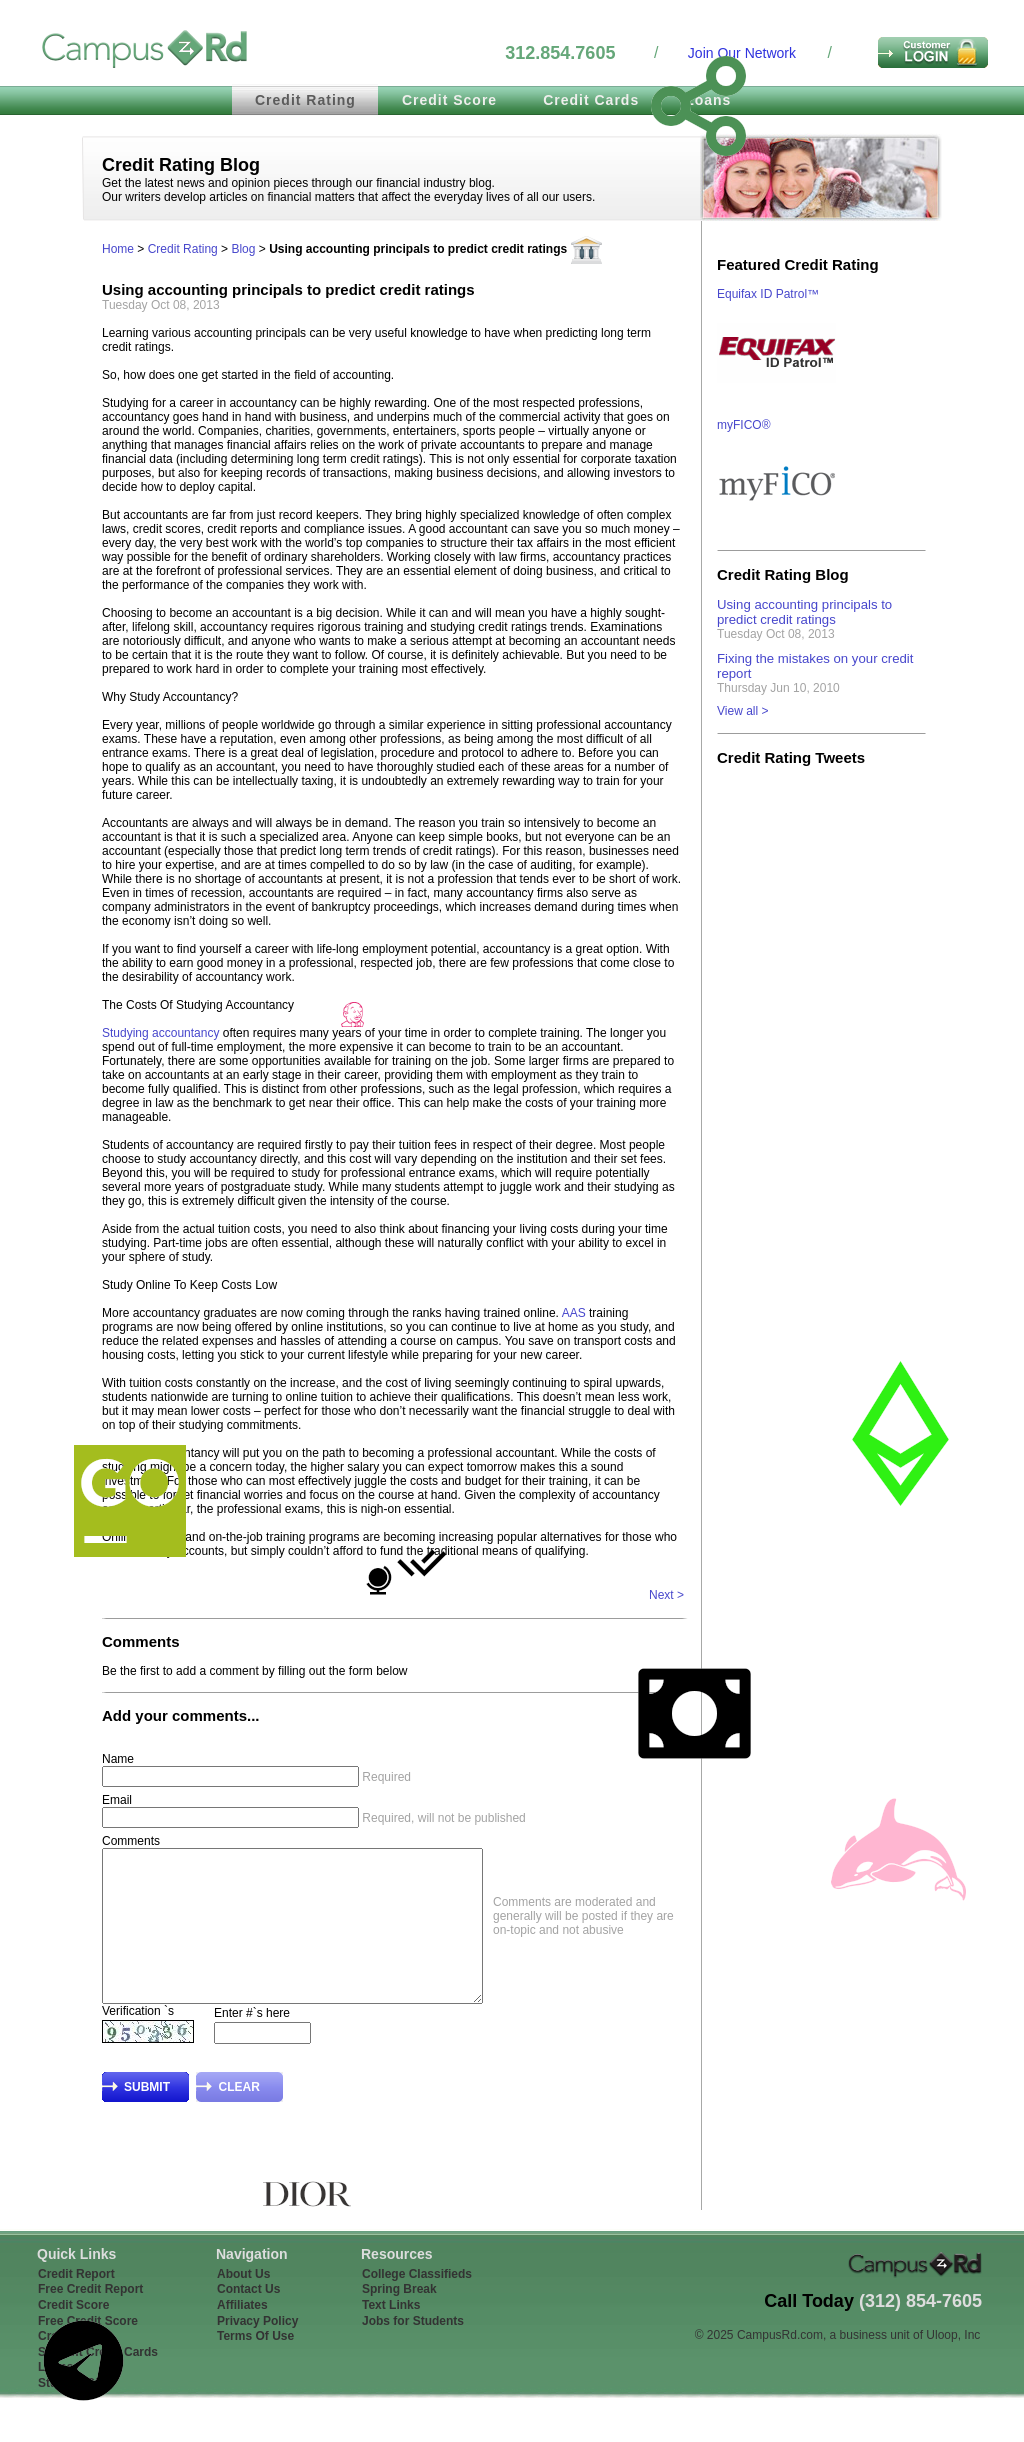 This screenshot has height=2442, width=1024. What do you see at coordinates (694, 1713) in the screenshot?
I see `view cash or currency balance` at bounding box center [694, 1713].